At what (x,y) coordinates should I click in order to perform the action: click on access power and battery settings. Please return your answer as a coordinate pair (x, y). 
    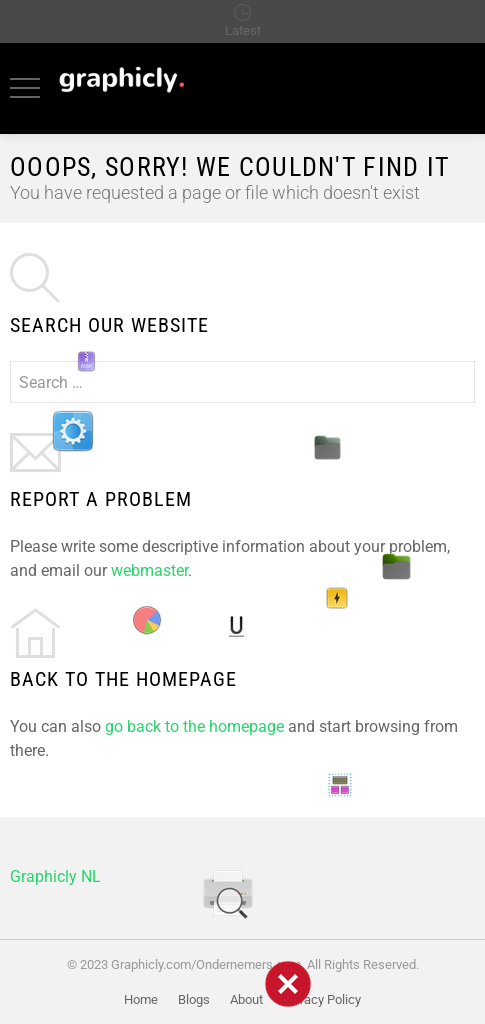
    Looking at the image, I should click on (337, 598).